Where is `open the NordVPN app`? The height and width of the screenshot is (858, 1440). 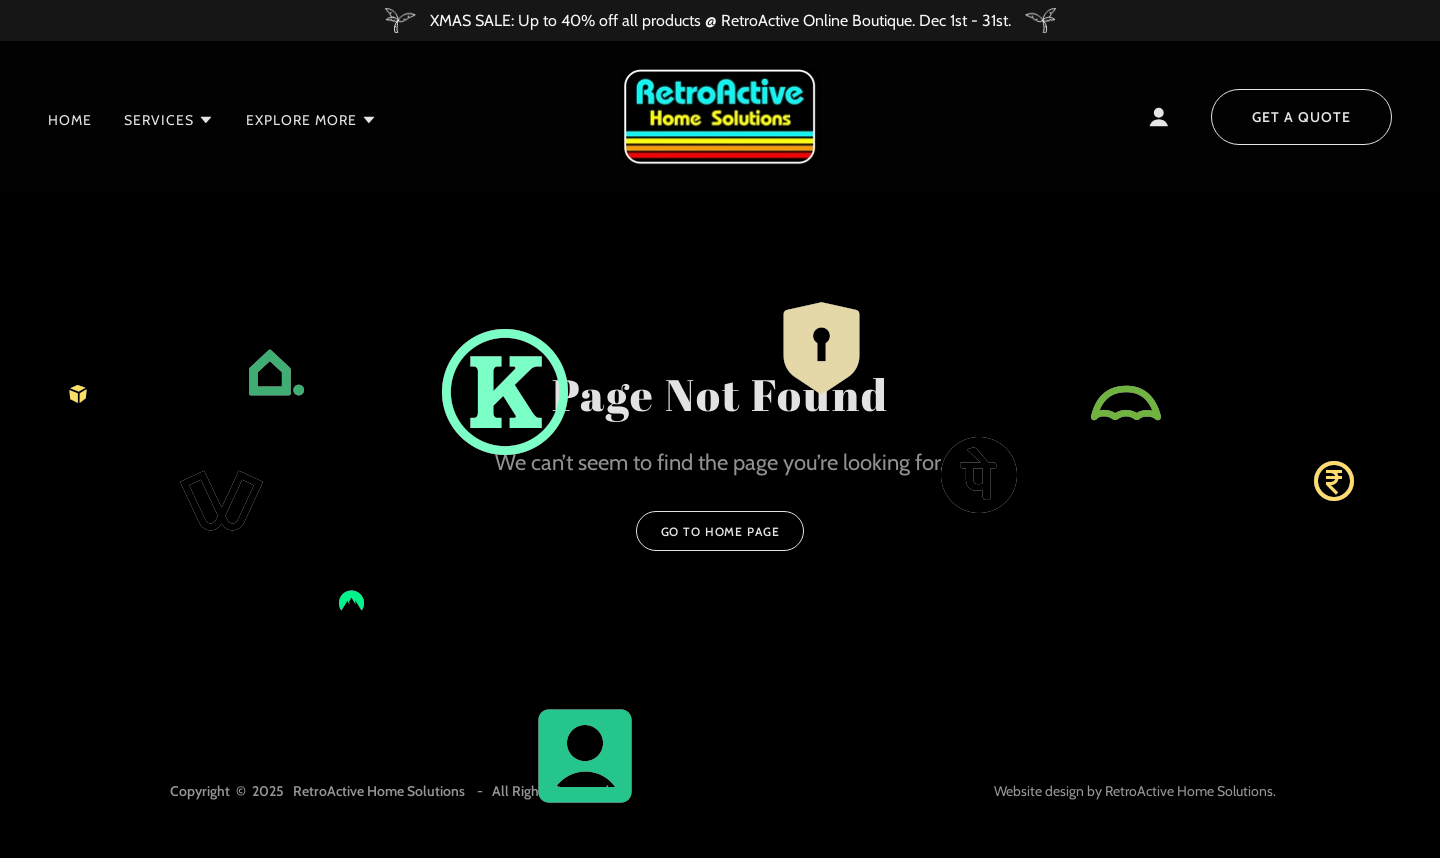
open the NordVPN app is located at coordinates (351, 600).